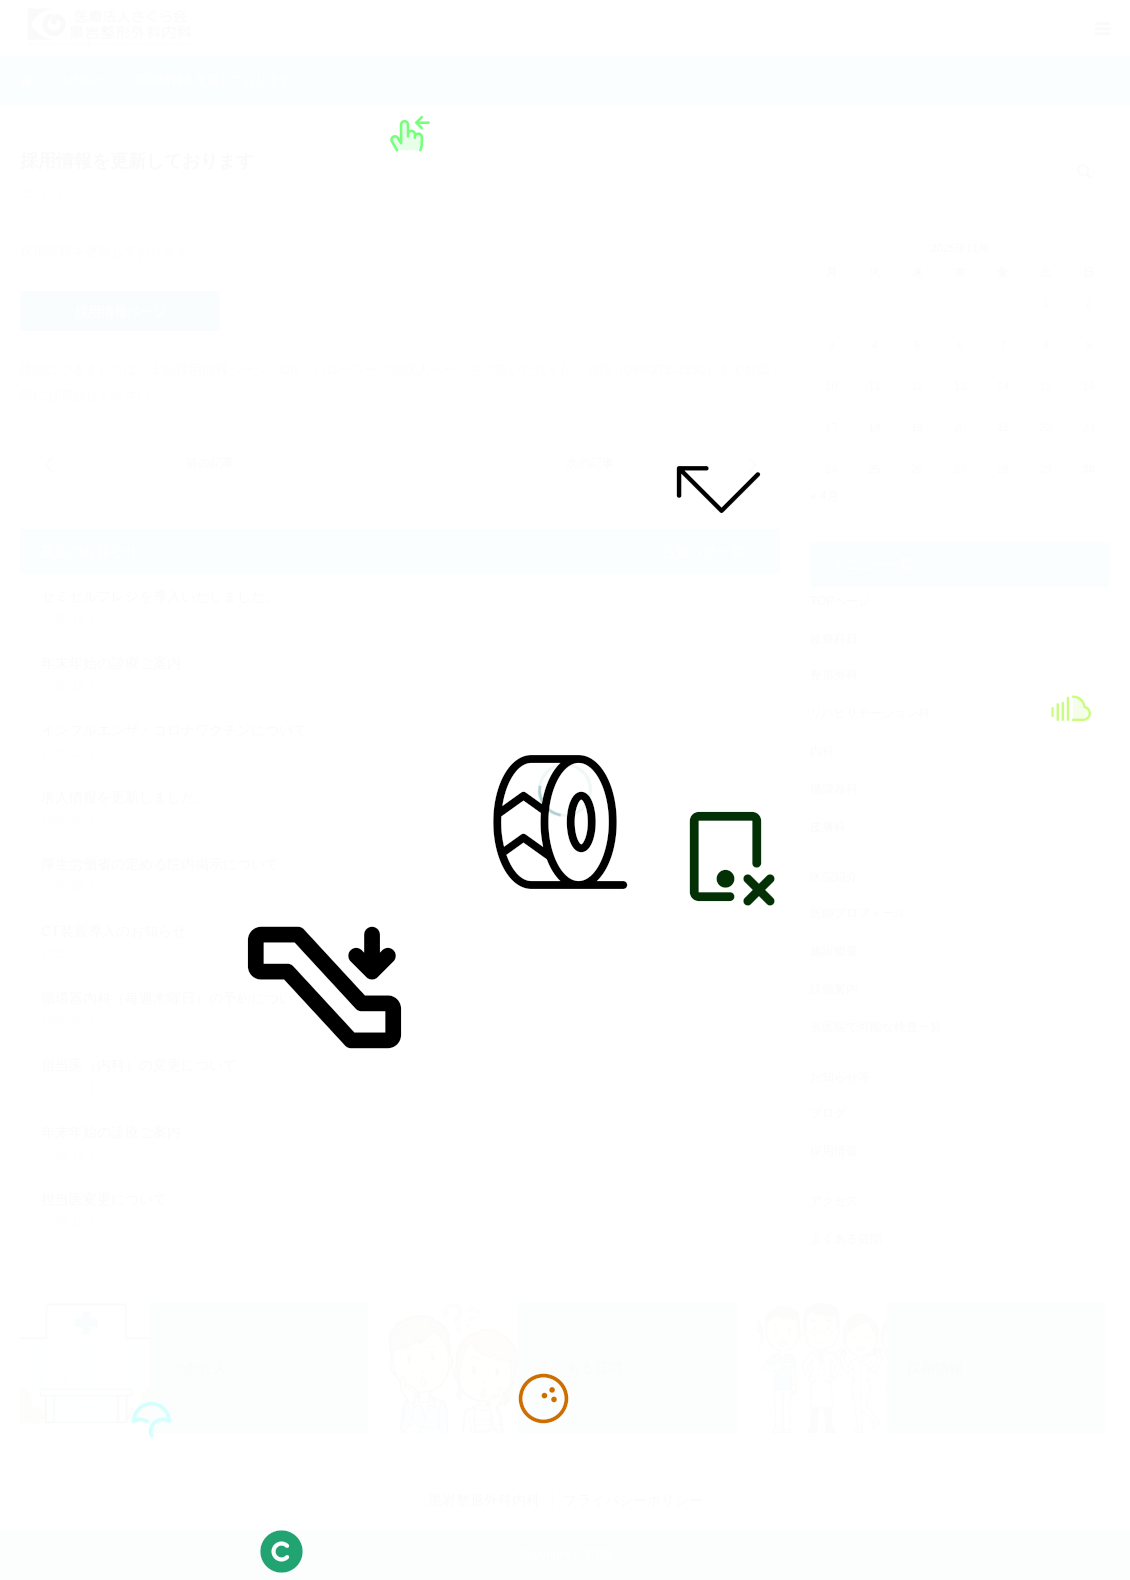  I want to click on indicates copyrighted content, so click(281, 1551).